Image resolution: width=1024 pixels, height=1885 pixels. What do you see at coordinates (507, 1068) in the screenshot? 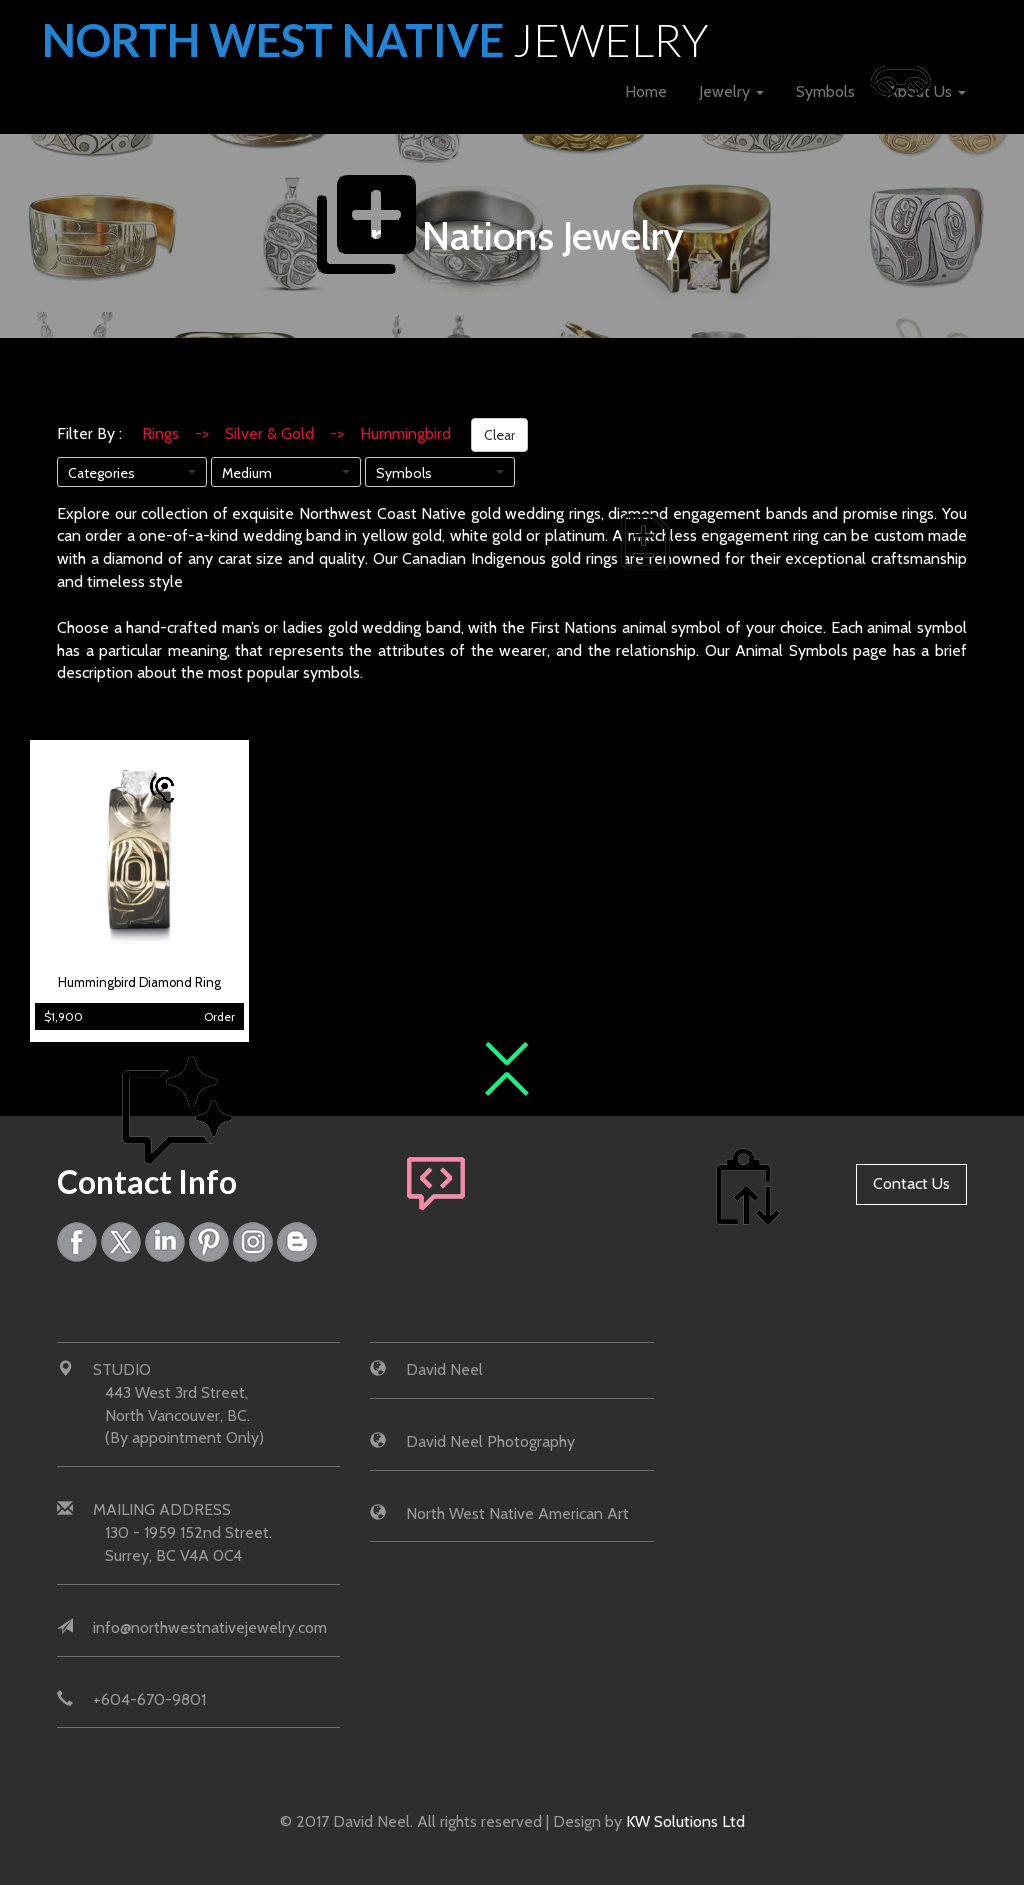
I see `collapse or fold code sections` at bounding box center [507, 1068].